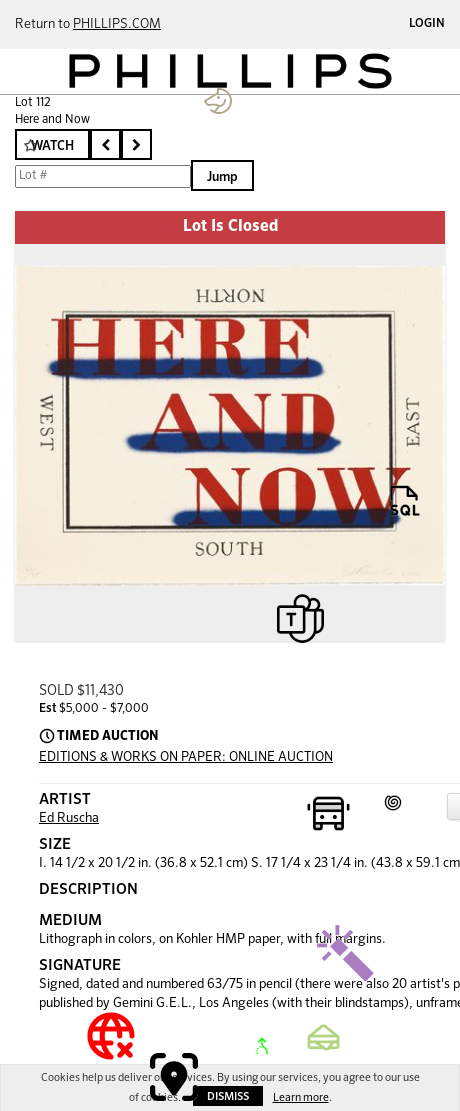 This screenshot has width=460, height=1111. I want to click on access food or restaurant options, so click(323, 1037).